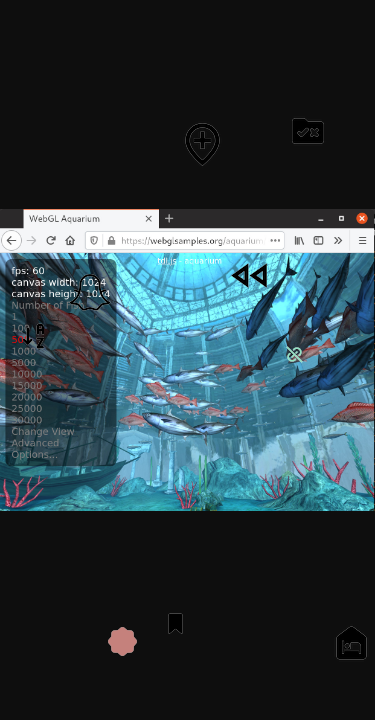 This screenshot has width=375, height=720. What do you see at coordinates (308, 131) in the screenshot?
I see `folder containing validated and rejected items` at bounding box center [308, 131].